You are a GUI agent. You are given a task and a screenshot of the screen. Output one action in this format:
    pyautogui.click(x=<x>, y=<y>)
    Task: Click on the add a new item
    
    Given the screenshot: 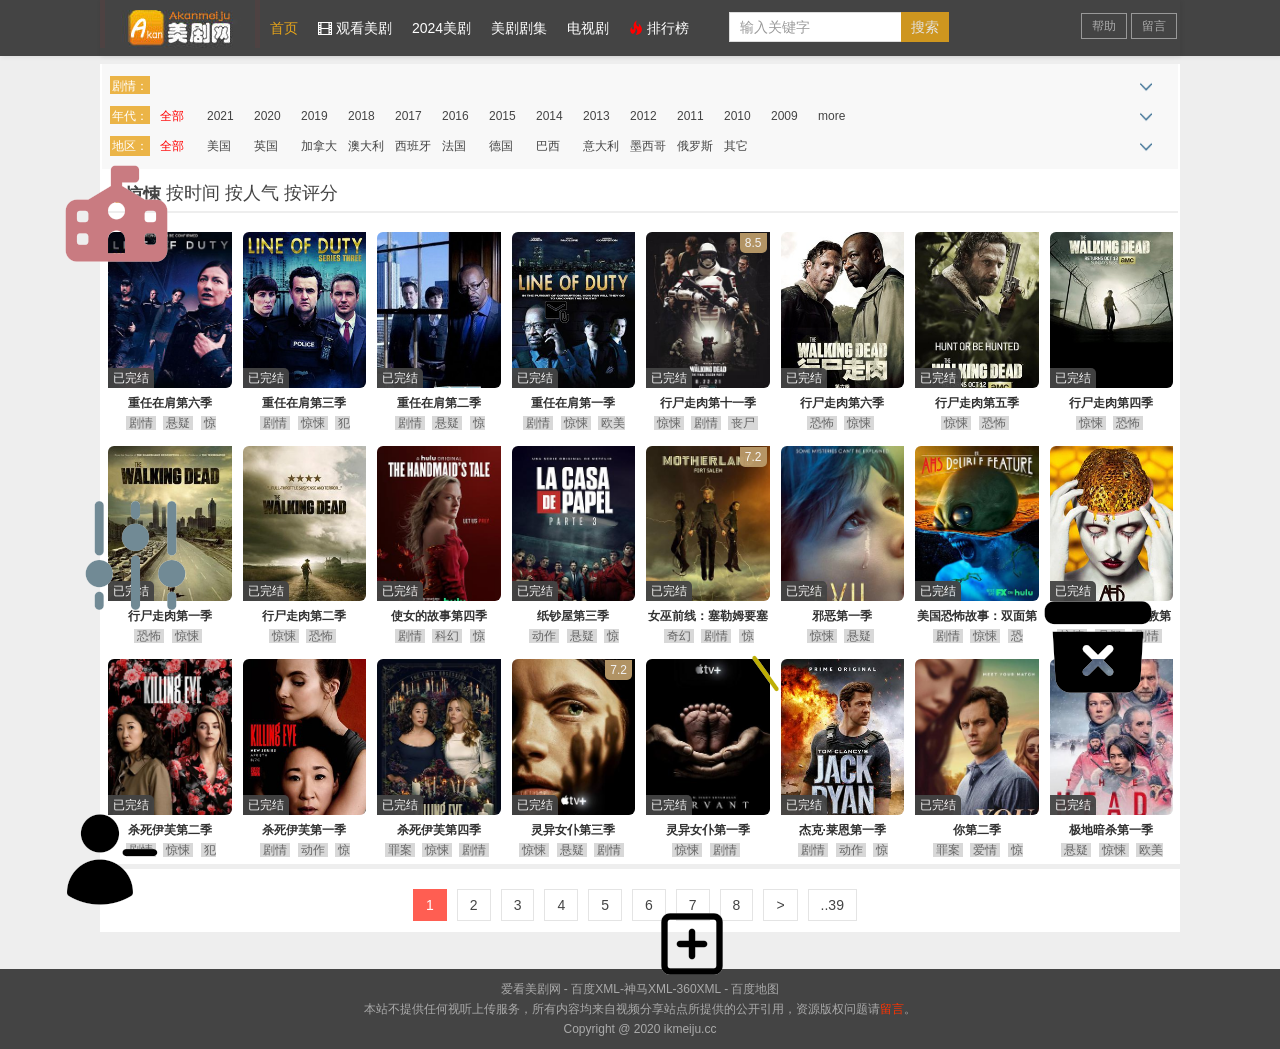 What is the action you would take?
    pyautogui.click(x=692, y=944)
    